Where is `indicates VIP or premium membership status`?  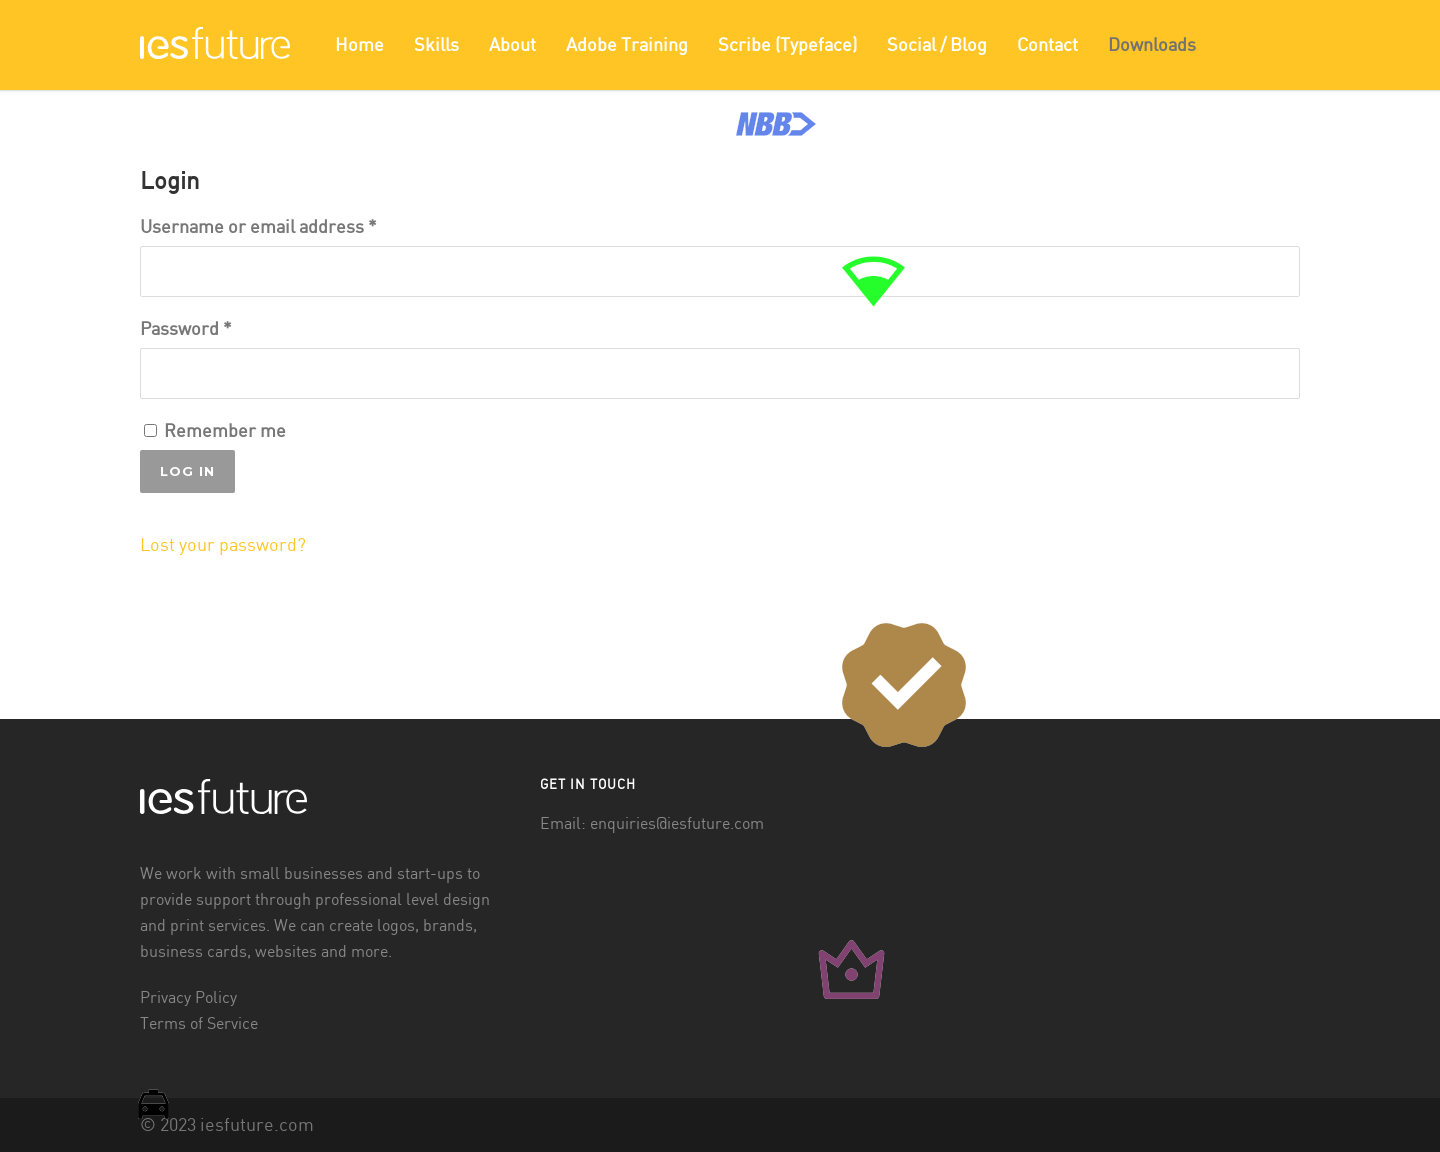 indicates VIP or premium membership status is located at coordinates (851, 971).